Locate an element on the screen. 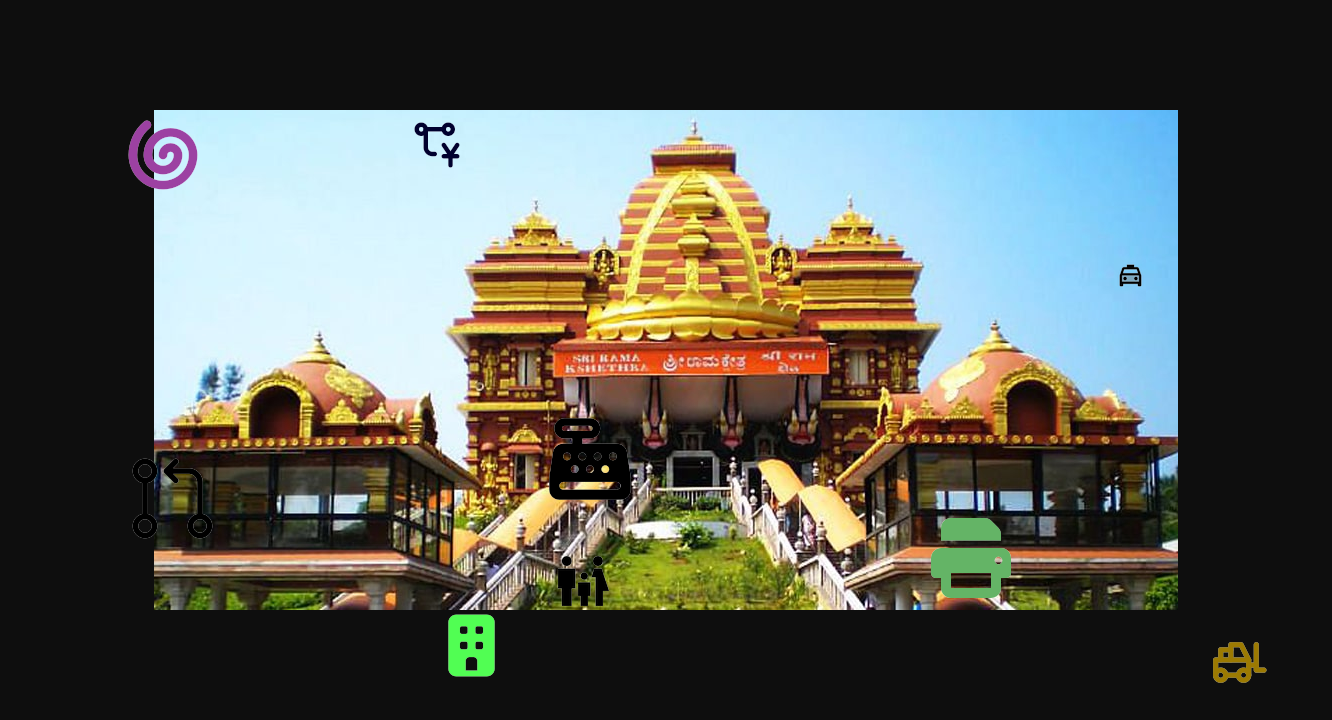 Image resolution: width=1332 pixels, height=720 pixels. indicates family restroom facility nearby is located at coordinates (583, 581).